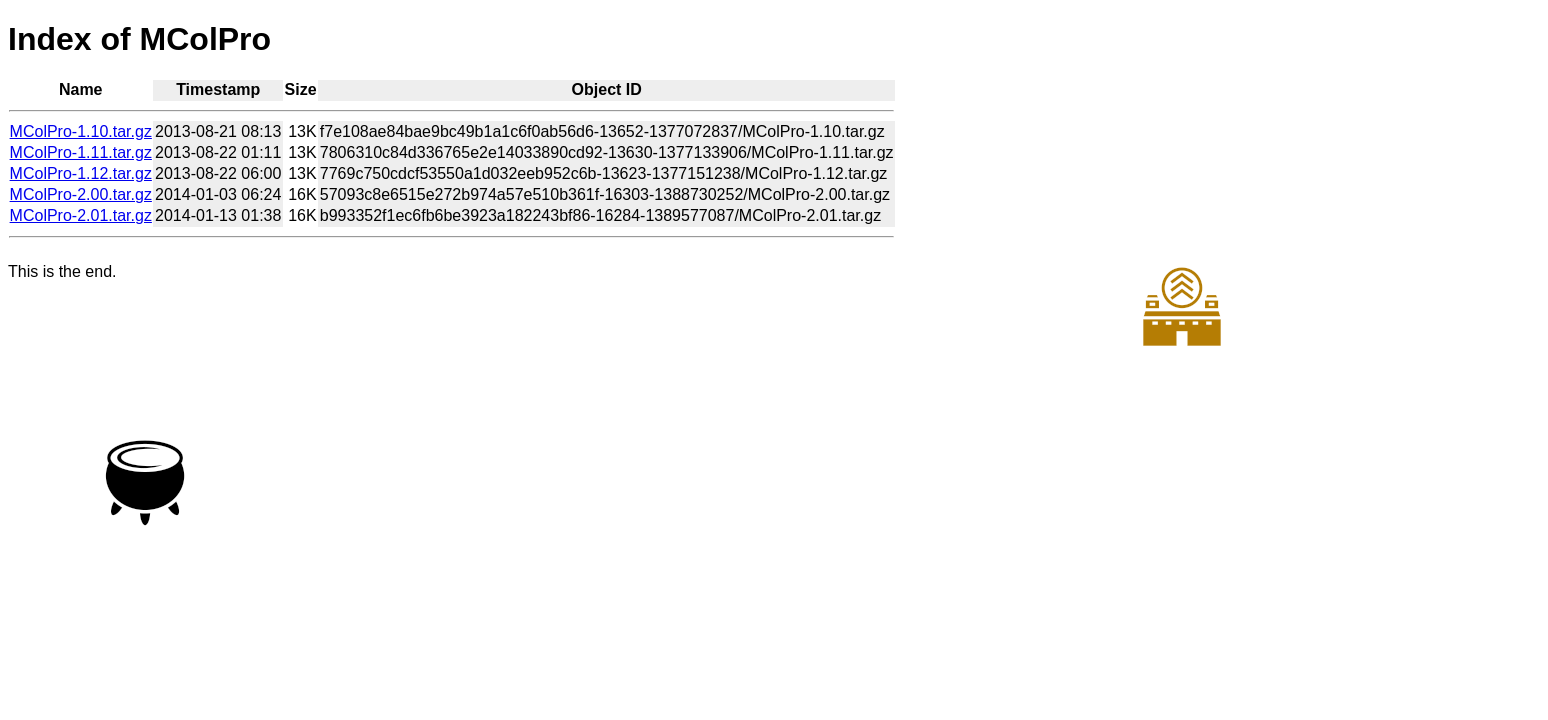  What do you see at coordinates (1182, 307) in the screenshot?
I see `represents a military or defensive structure in a game` at bounding box center [1182, 307].